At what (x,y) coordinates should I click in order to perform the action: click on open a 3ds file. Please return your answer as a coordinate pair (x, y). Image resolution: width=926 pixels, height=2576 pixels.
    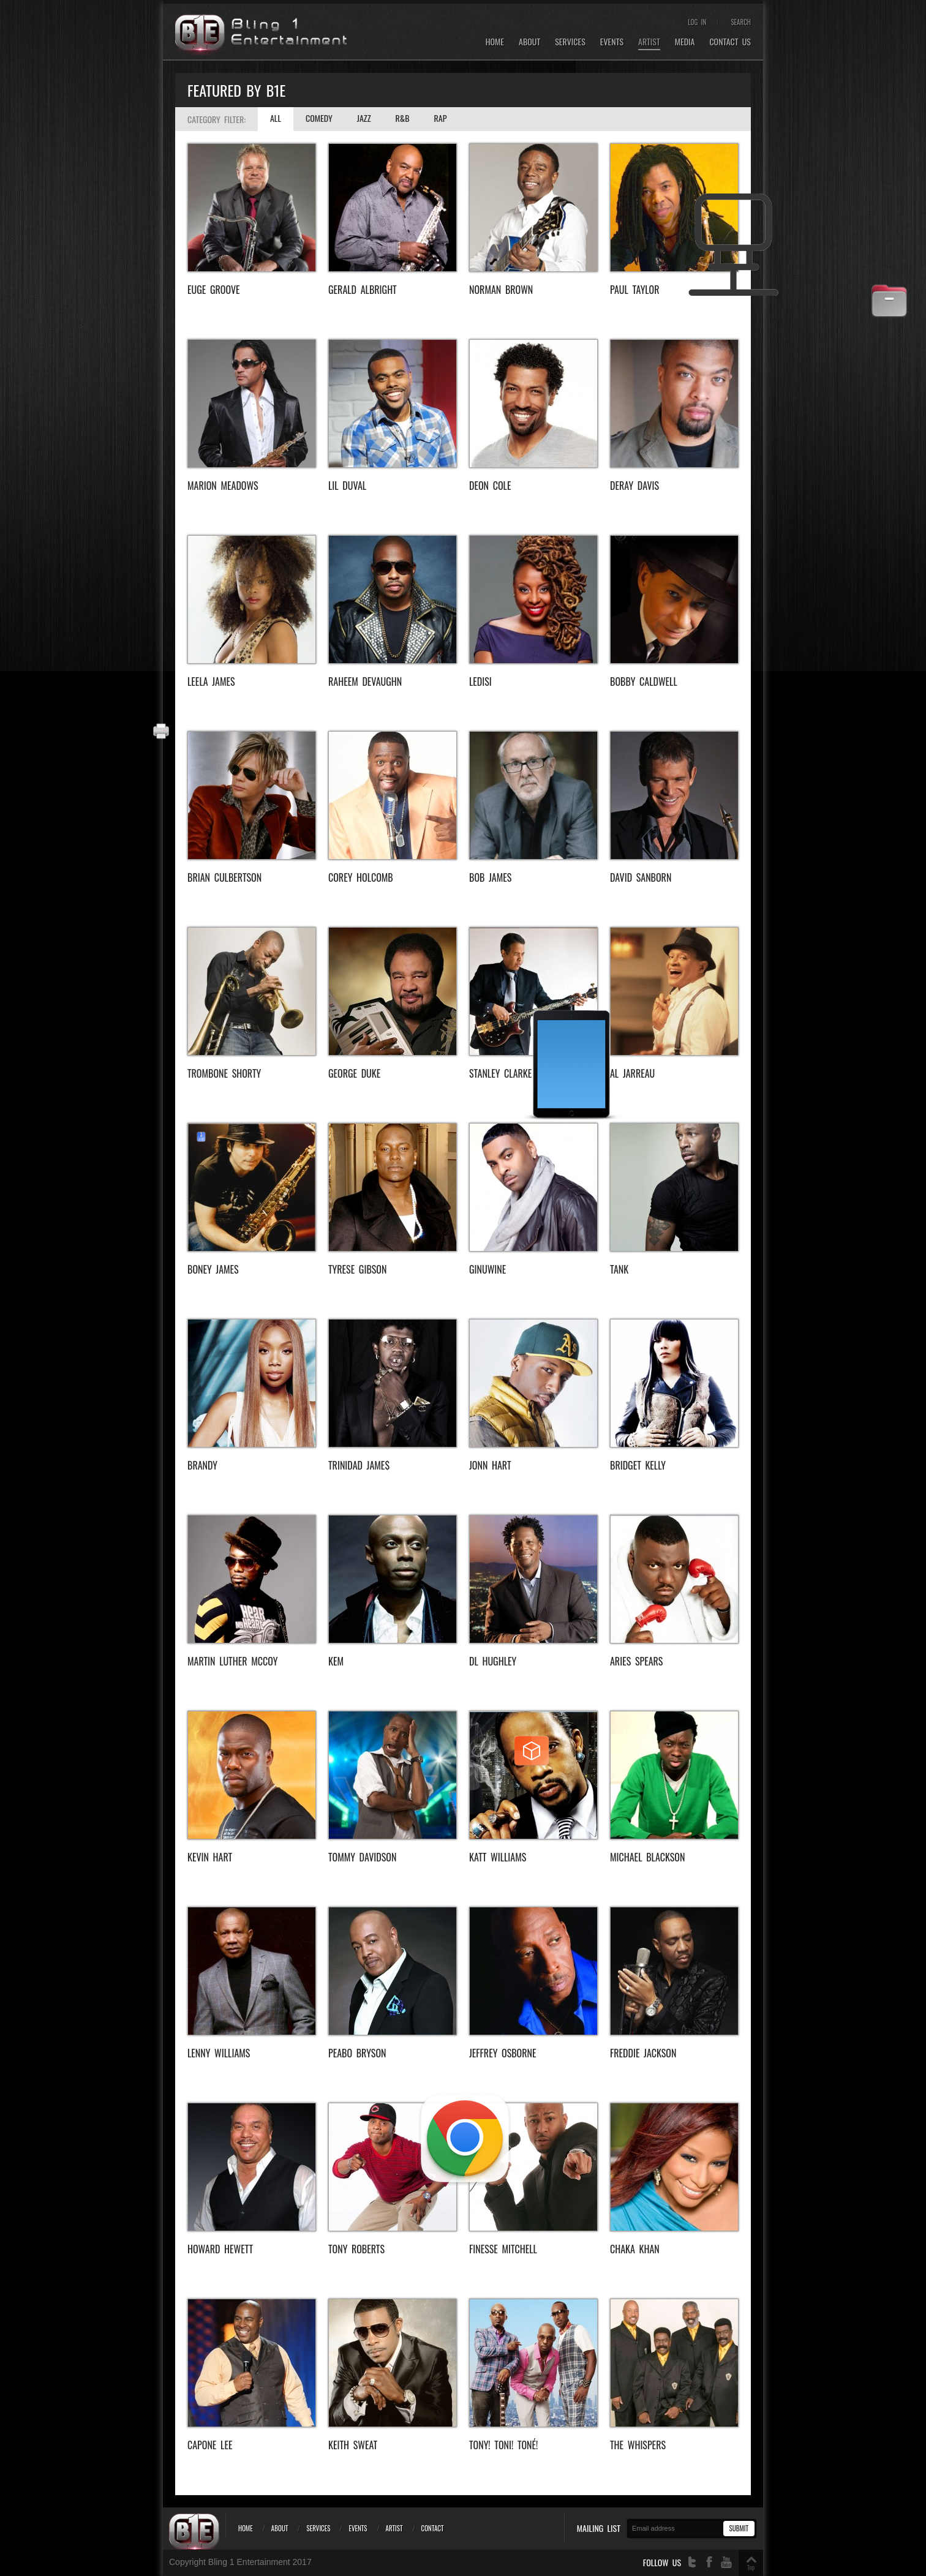
    Looking at the image, I should click on (532, 1749).